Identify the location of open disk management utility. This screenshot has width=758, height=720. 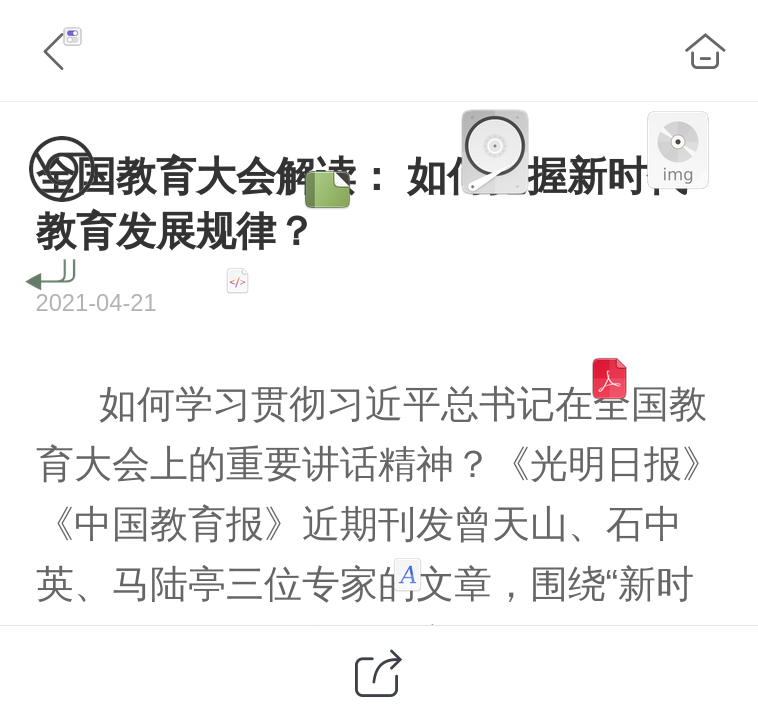
(495, 152).